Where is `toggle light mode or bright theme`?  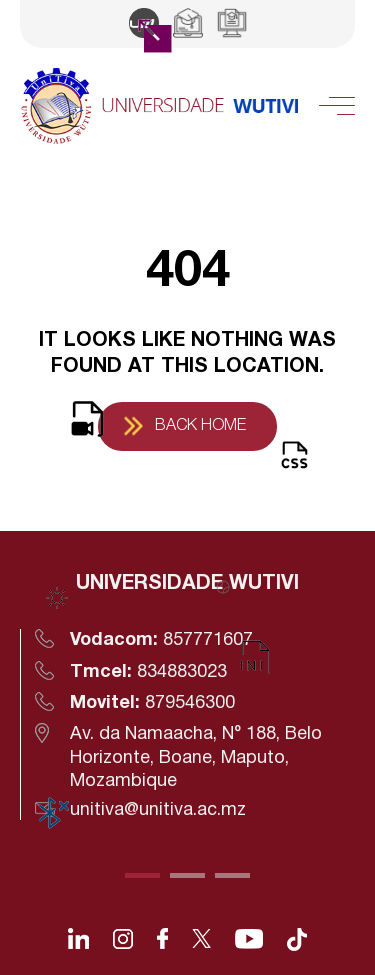 toggle light mode or bright theme is located at coordinates (57, 598).